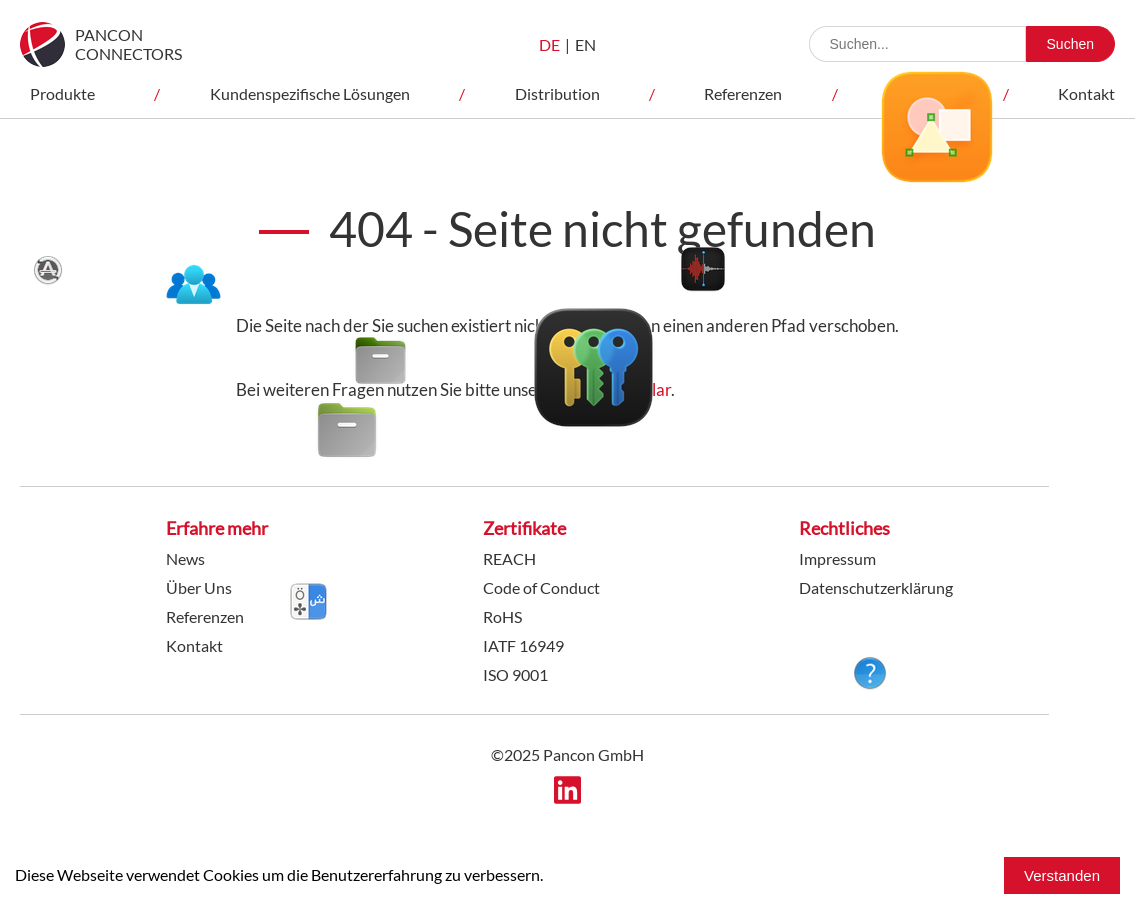 Image resolution: width=1135 pixels, height=909 pixels. What do you see at coordinates (380, 360) in the screenshot?
I see `open the nautilus file manager` at bounding box center [380, 360].